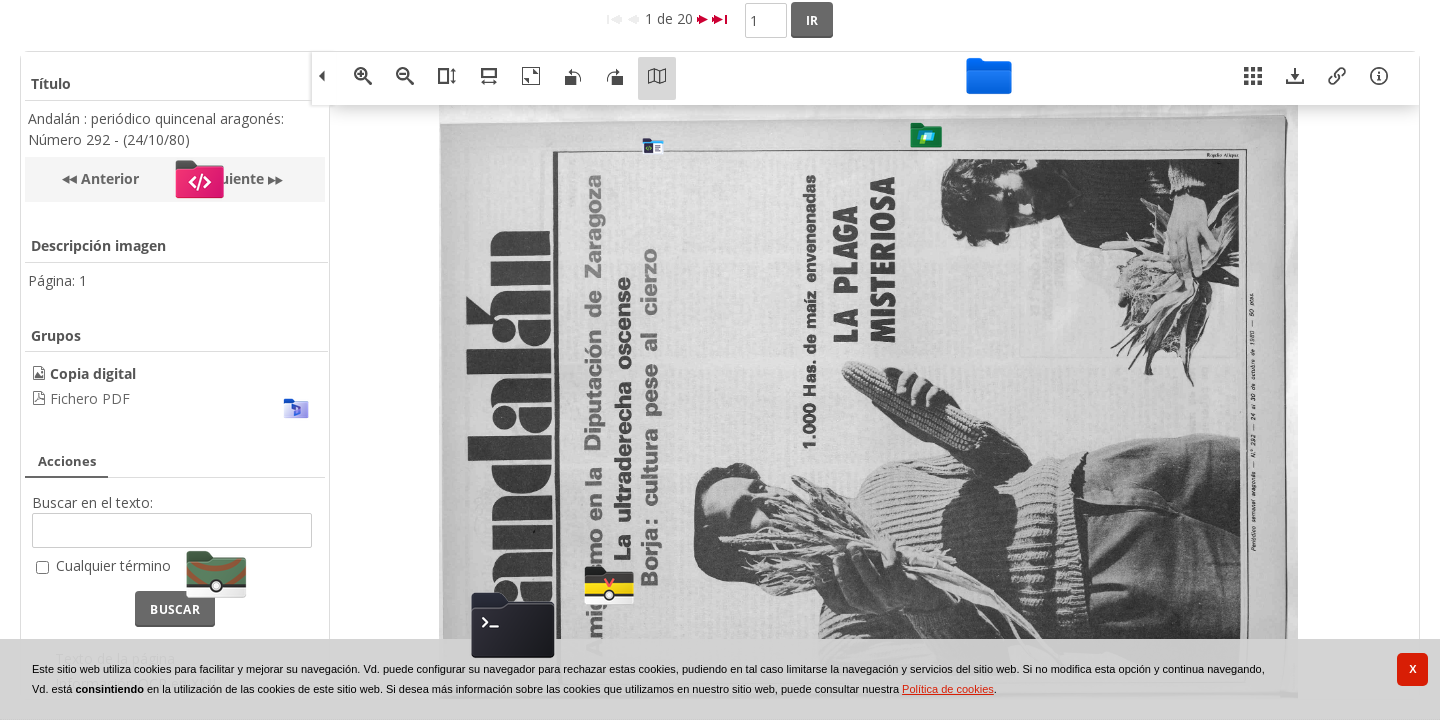  What do you see at coordinates (926, 136) in the screenshot?
I see `open jquery mobile project folder` at bounding box center [926, 136].